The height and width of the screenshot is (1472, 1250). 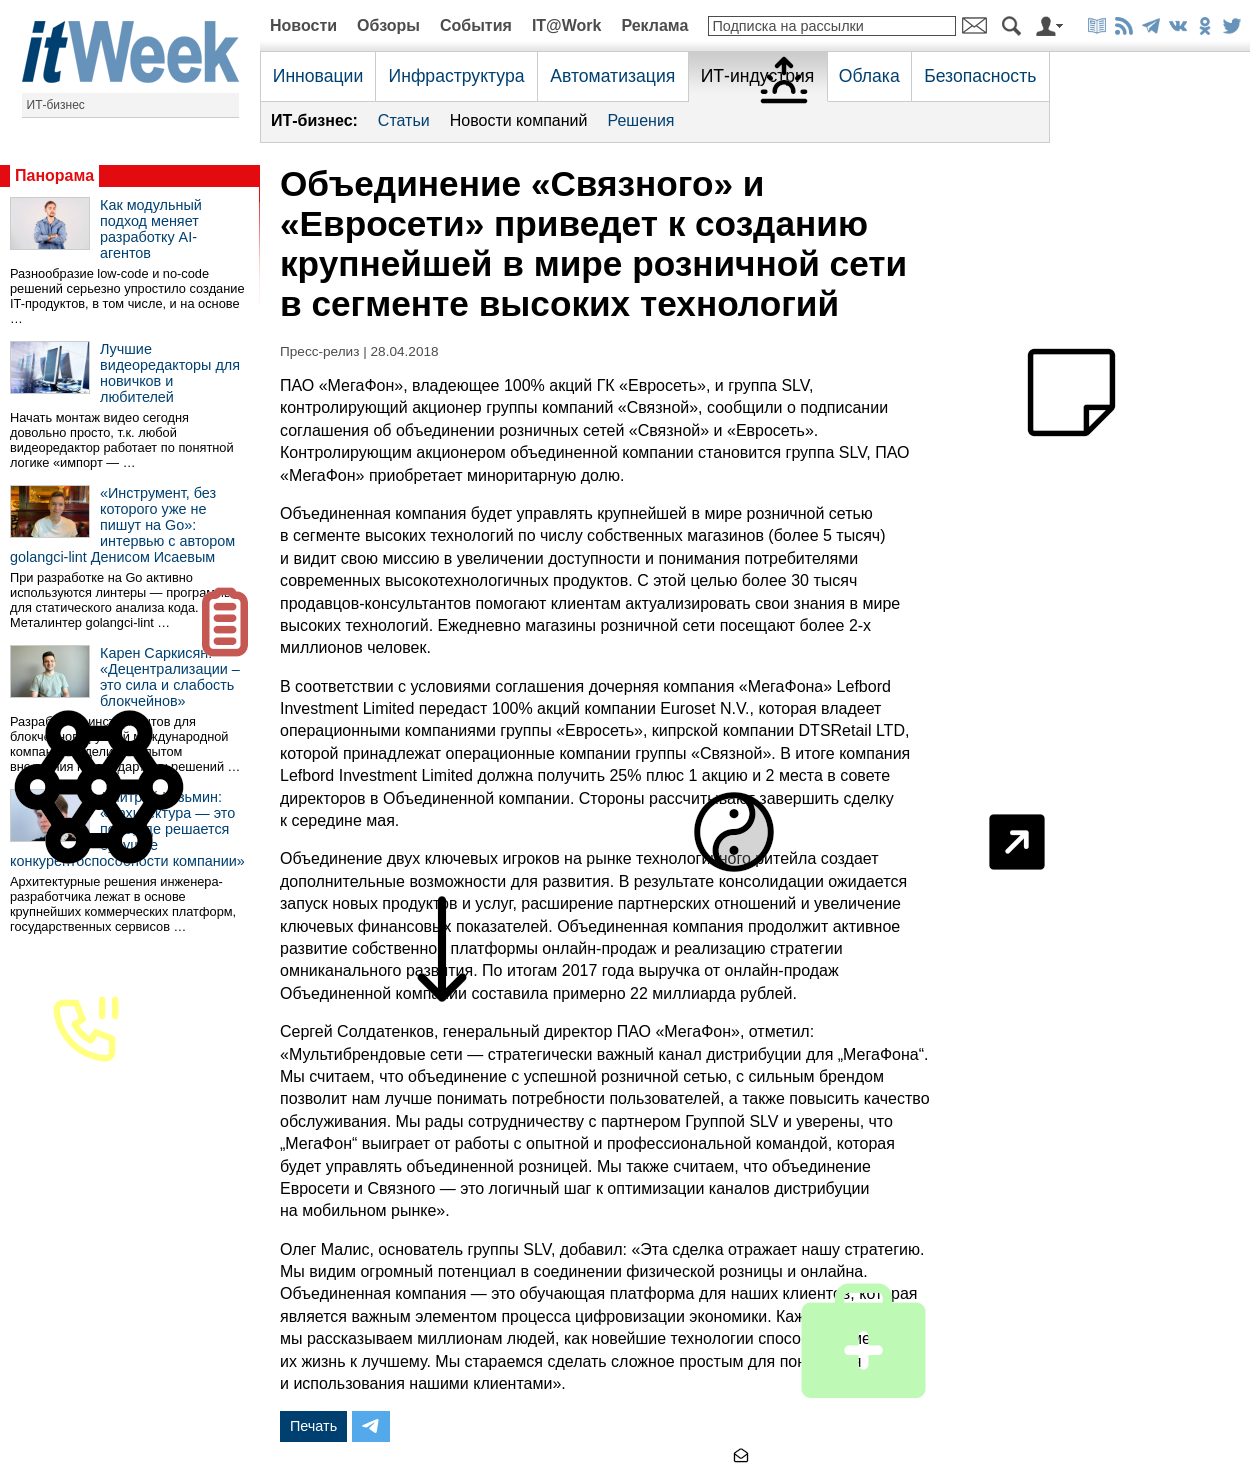 What do you see at coordinates (1071, 392) in the screenshot?
I see `create a new note` at bounding box center [1071, 392].